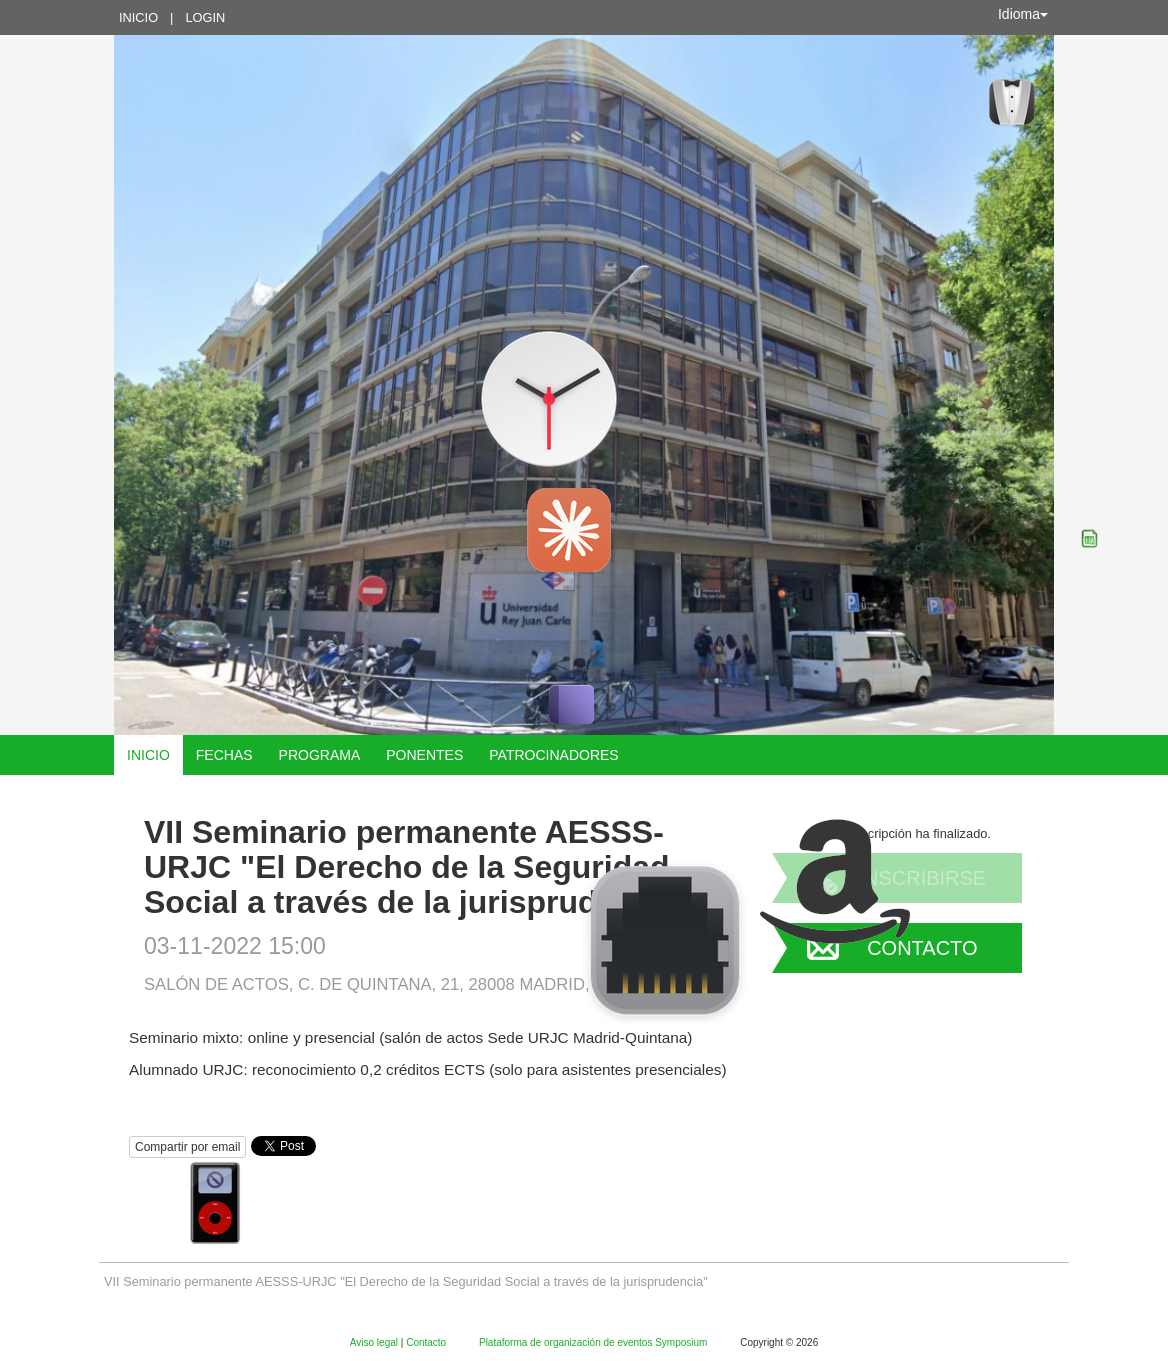  Describe the element at coordinates (1089, 538) in the screenshot. I see `open an opendocument spreadsheet file` at that location.